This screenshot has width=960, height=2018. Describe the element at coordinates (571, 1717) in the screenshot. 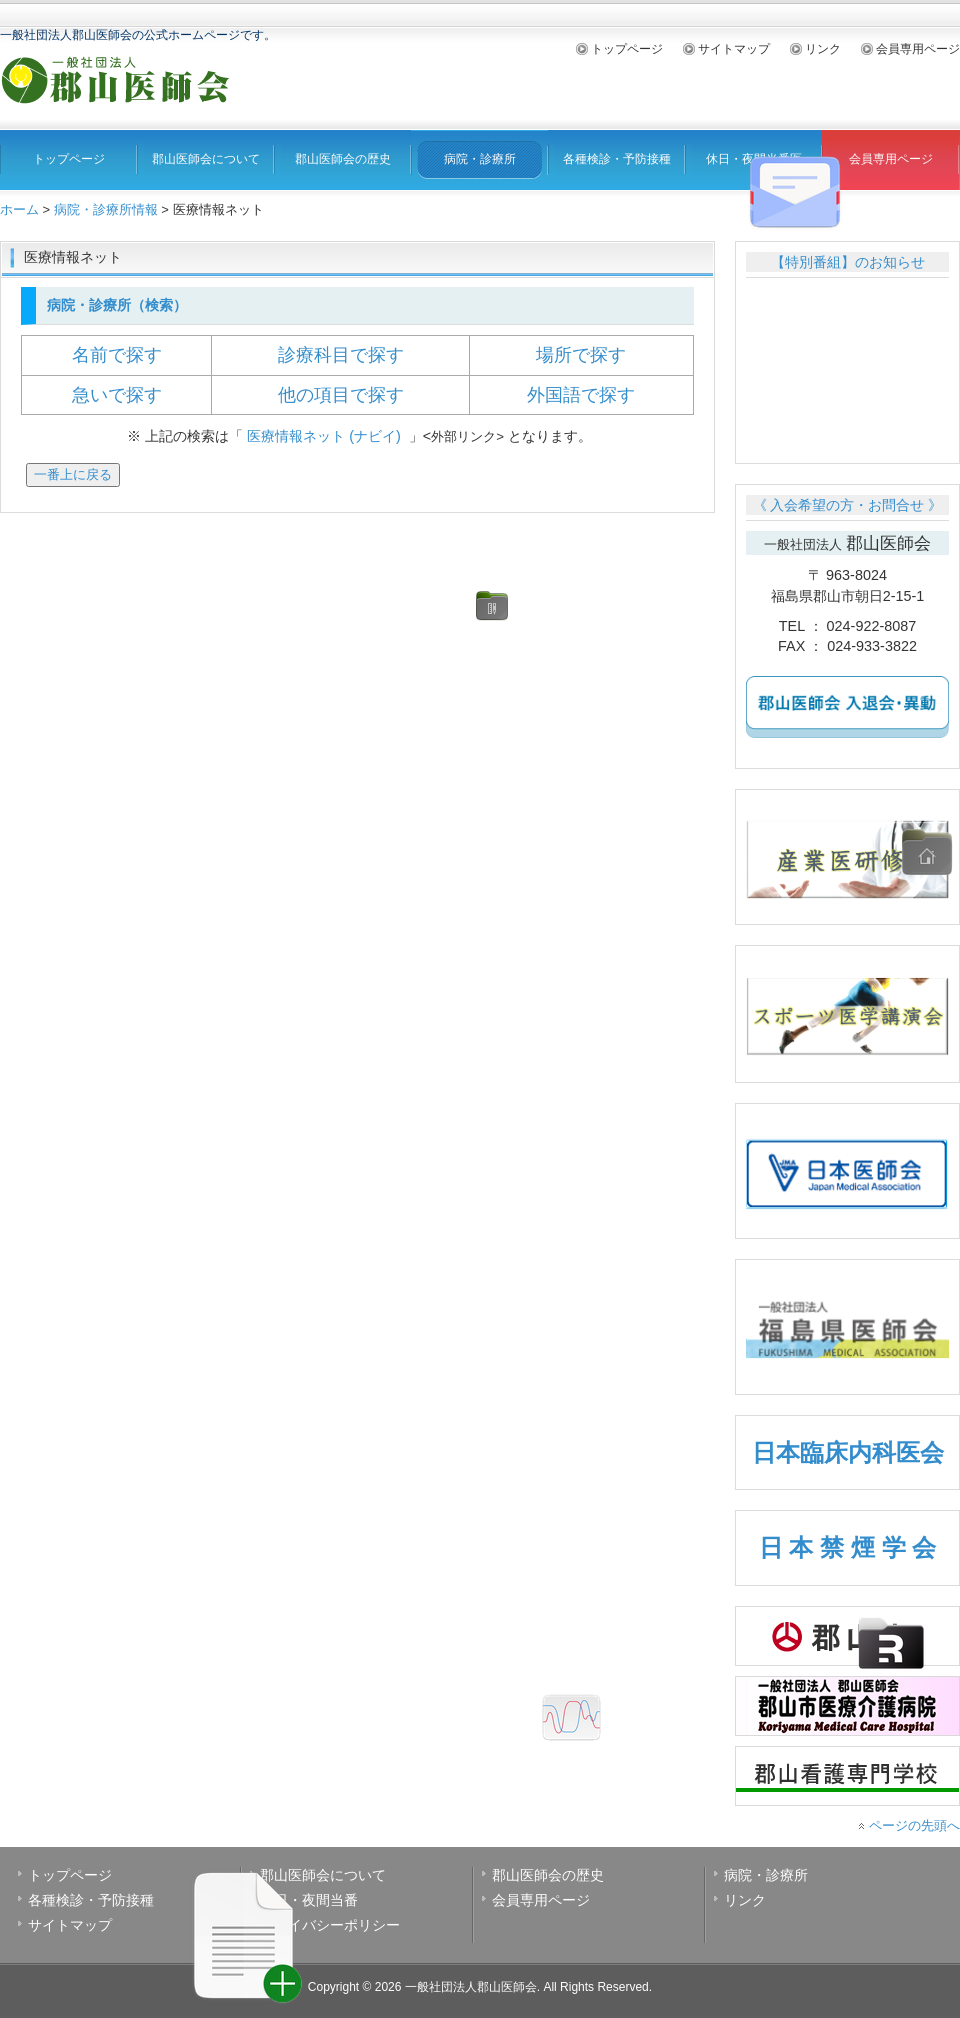

I see `open power statistics application` at that location.